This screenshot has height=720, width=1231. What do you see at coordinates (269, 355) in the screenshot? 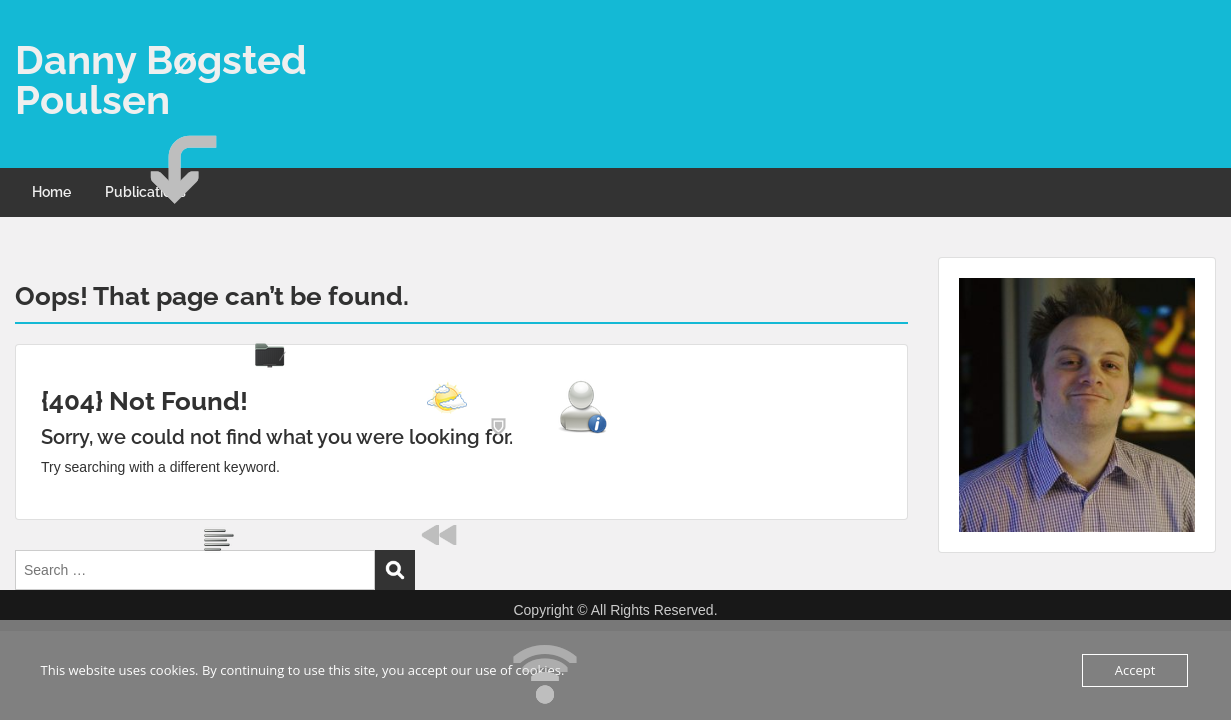
I see `open wacom tablet files and drivers` at bounding box center [269, 355].